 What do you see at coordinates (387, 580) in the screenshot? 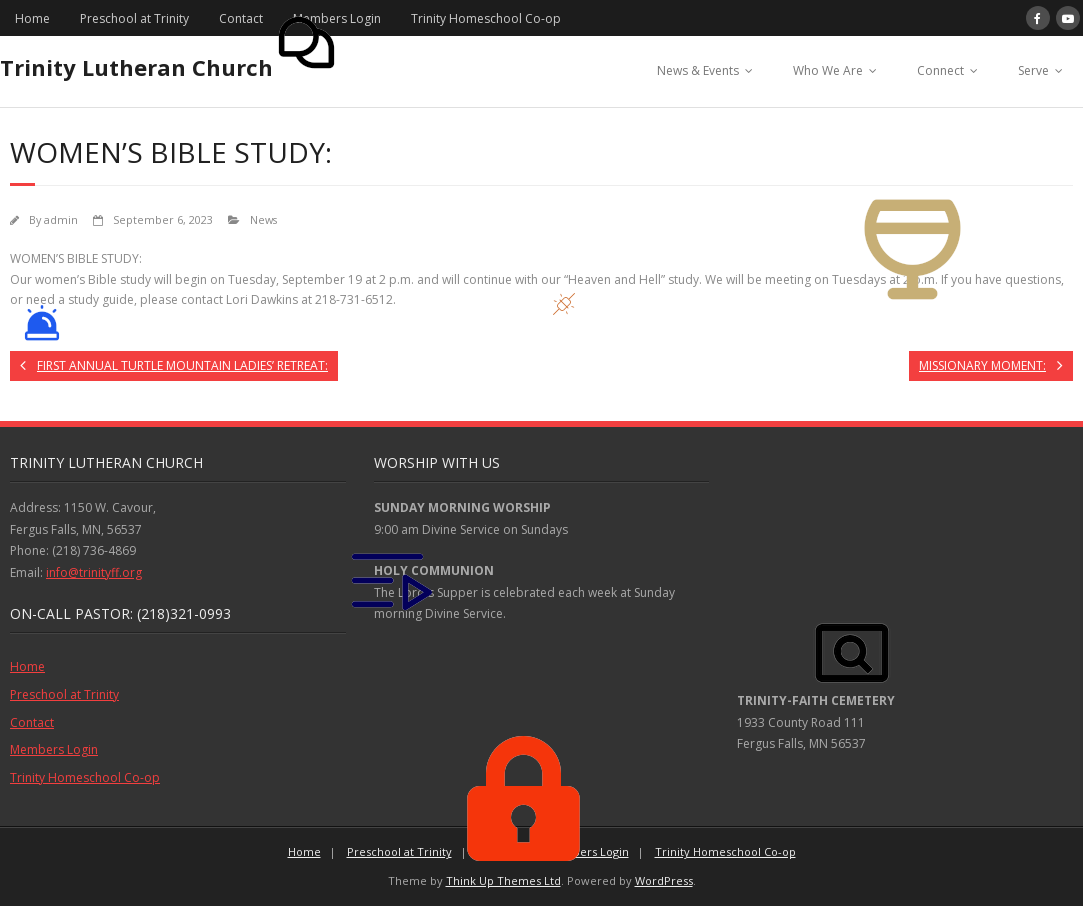
I see `view playback queue` at bounding box center [387, 580].